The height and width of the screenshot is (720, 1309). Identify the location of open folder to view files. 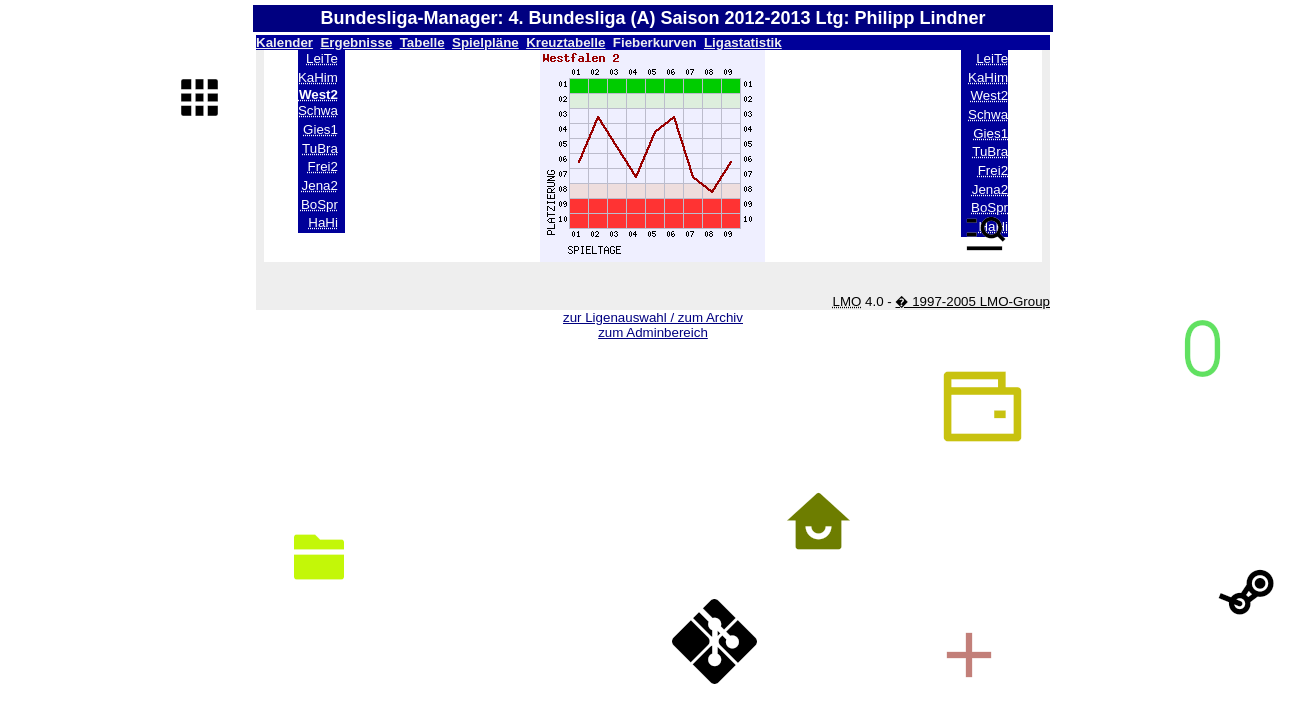
(319, 557).